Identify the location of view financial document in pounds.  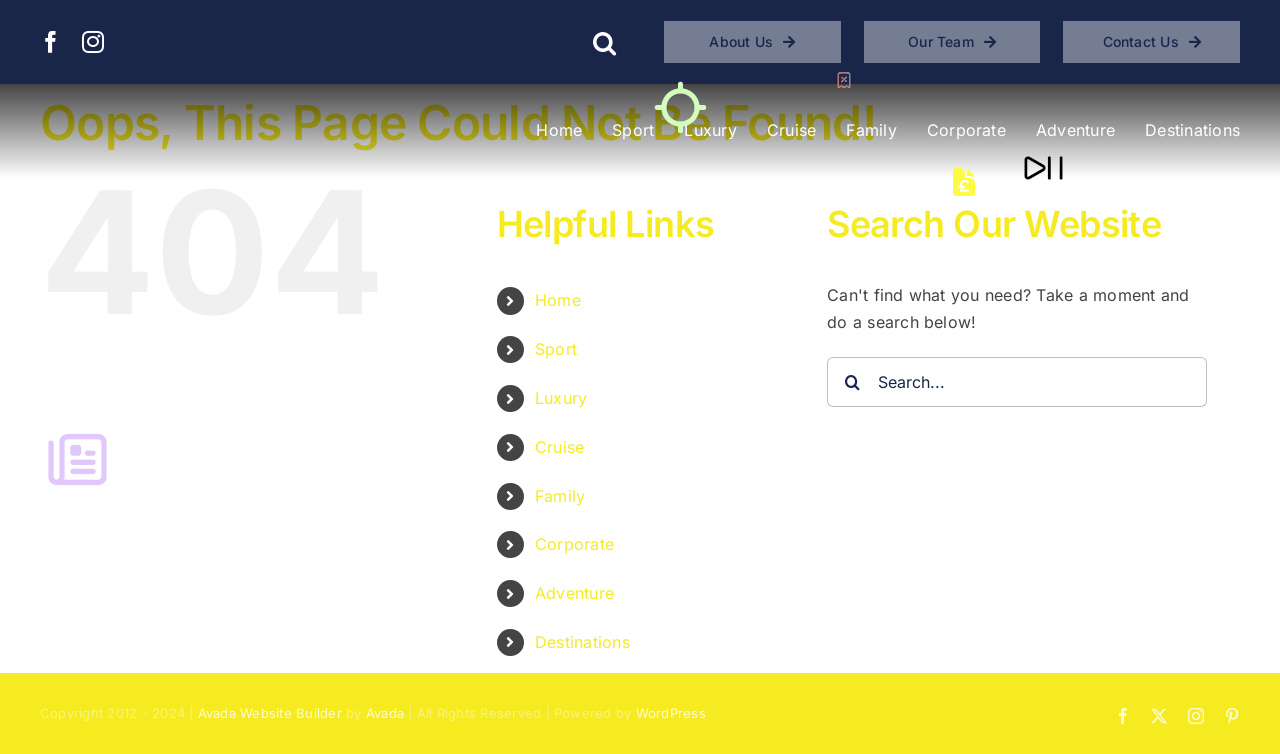
(964, 182).